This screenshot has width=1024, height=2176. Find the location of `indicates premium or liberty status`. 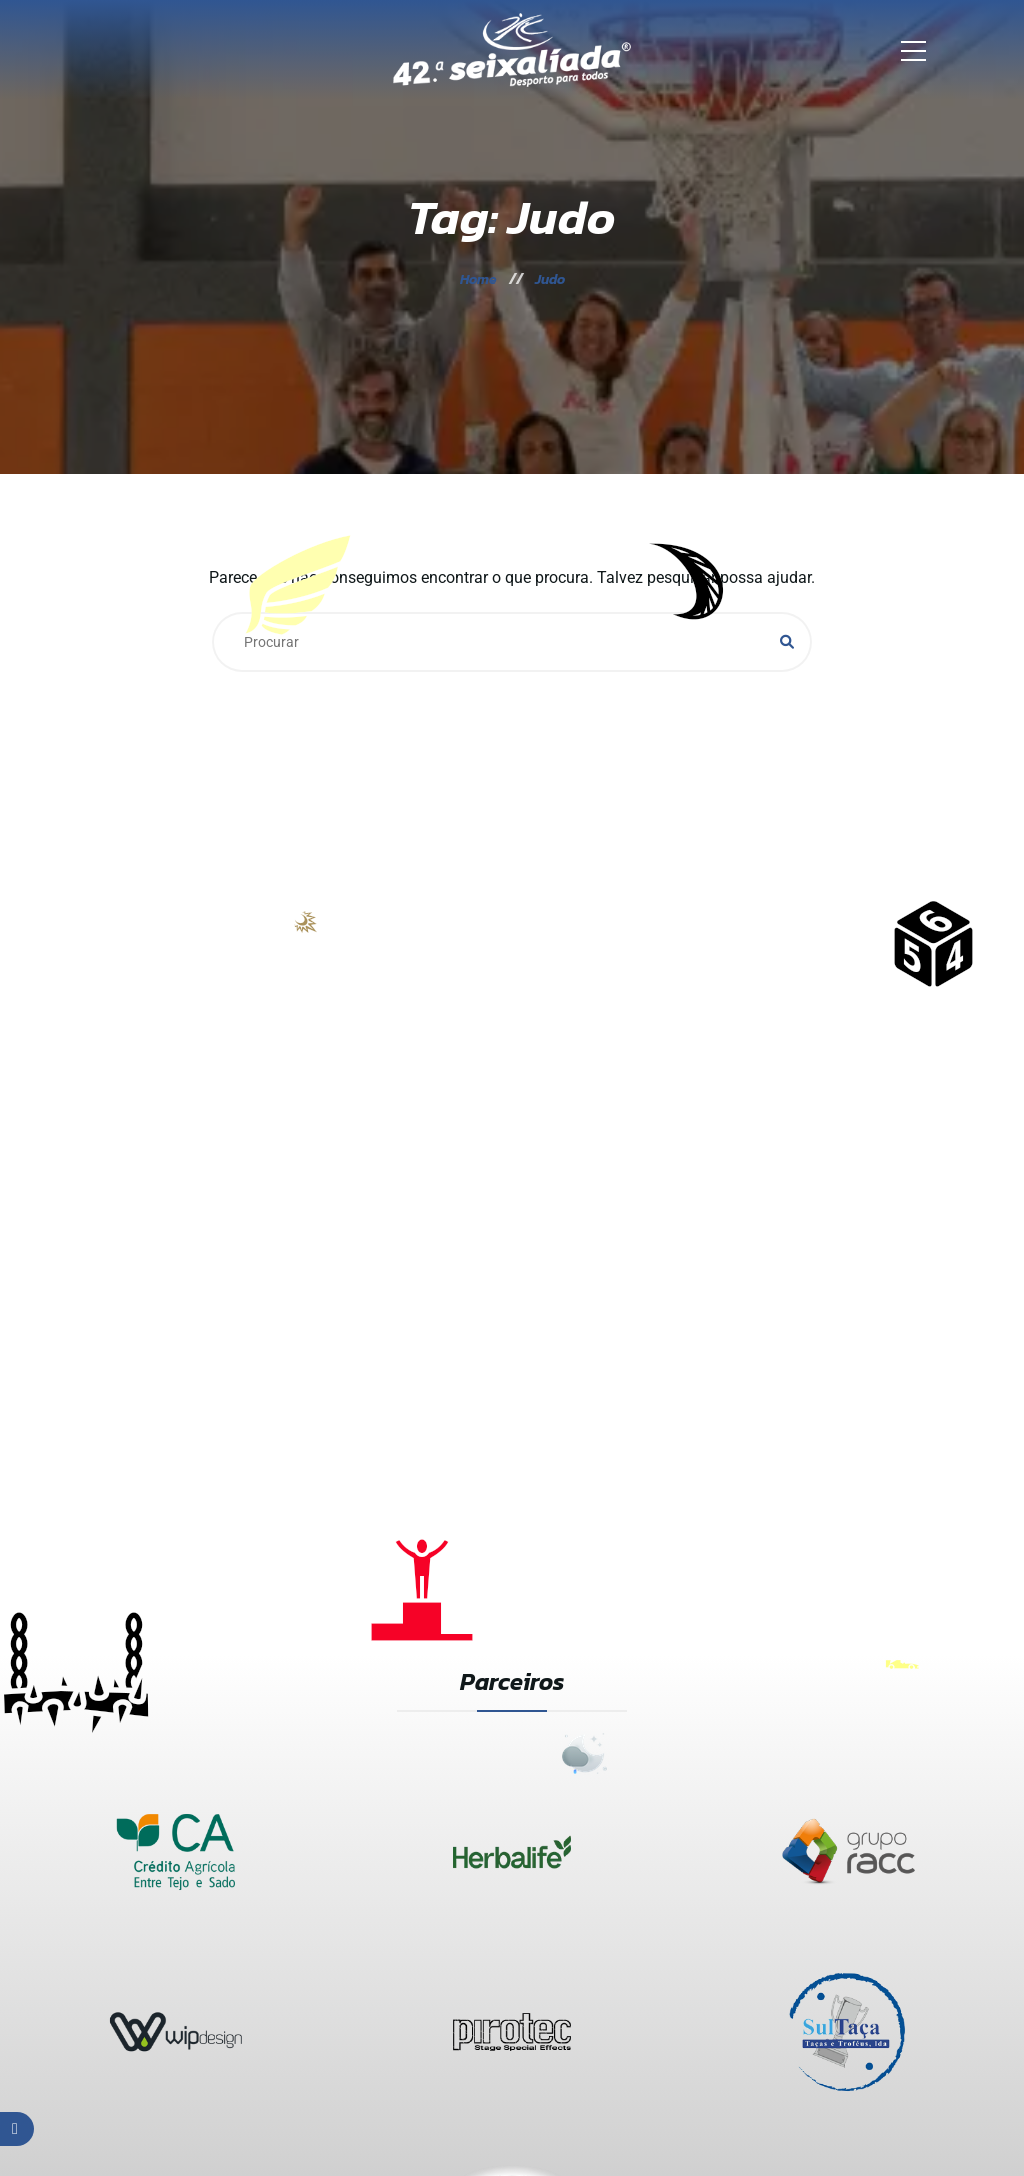

indicates premium or liberty status is located at coordinates (298, 585).